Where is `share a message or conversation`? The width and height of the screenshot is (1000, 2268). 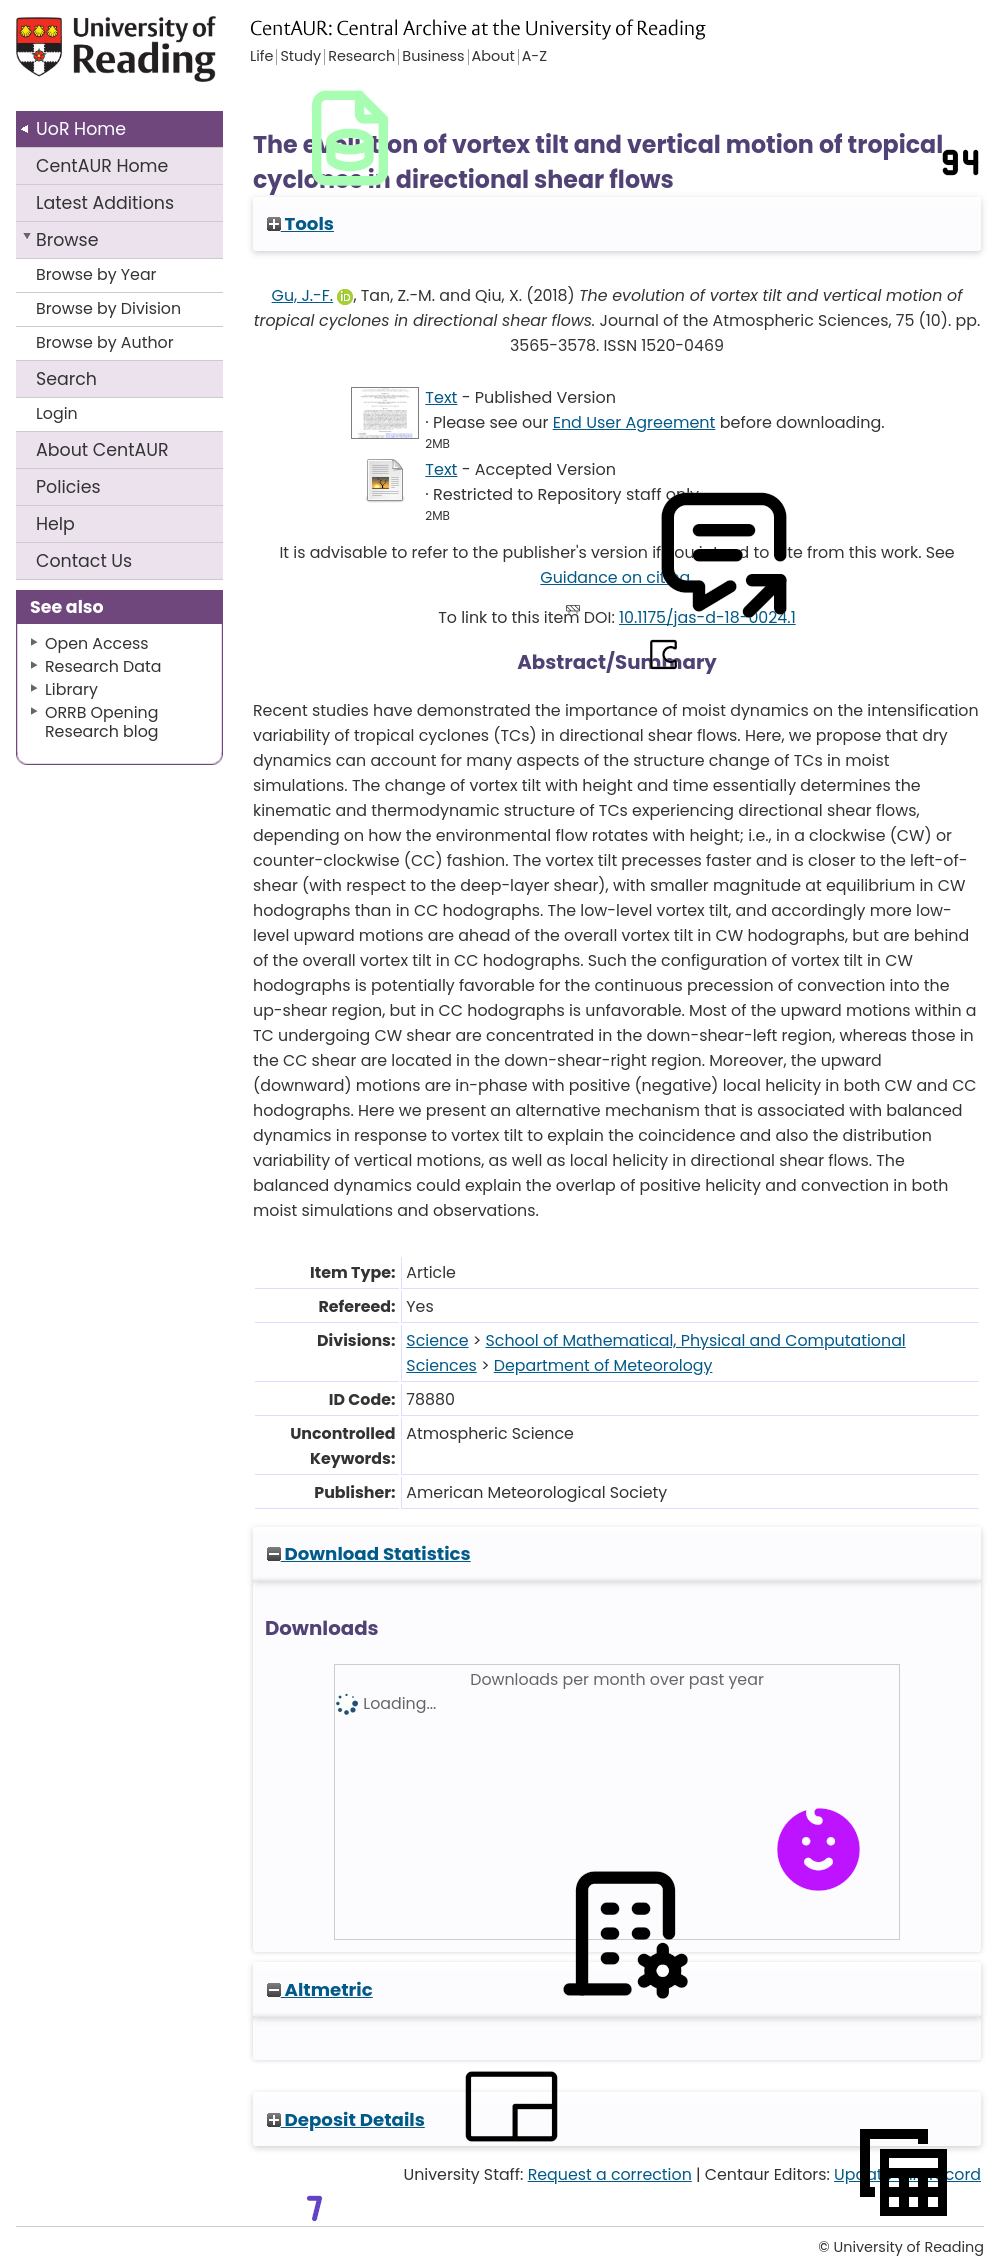
share a message or conversation is located at coordinates (724, 549).